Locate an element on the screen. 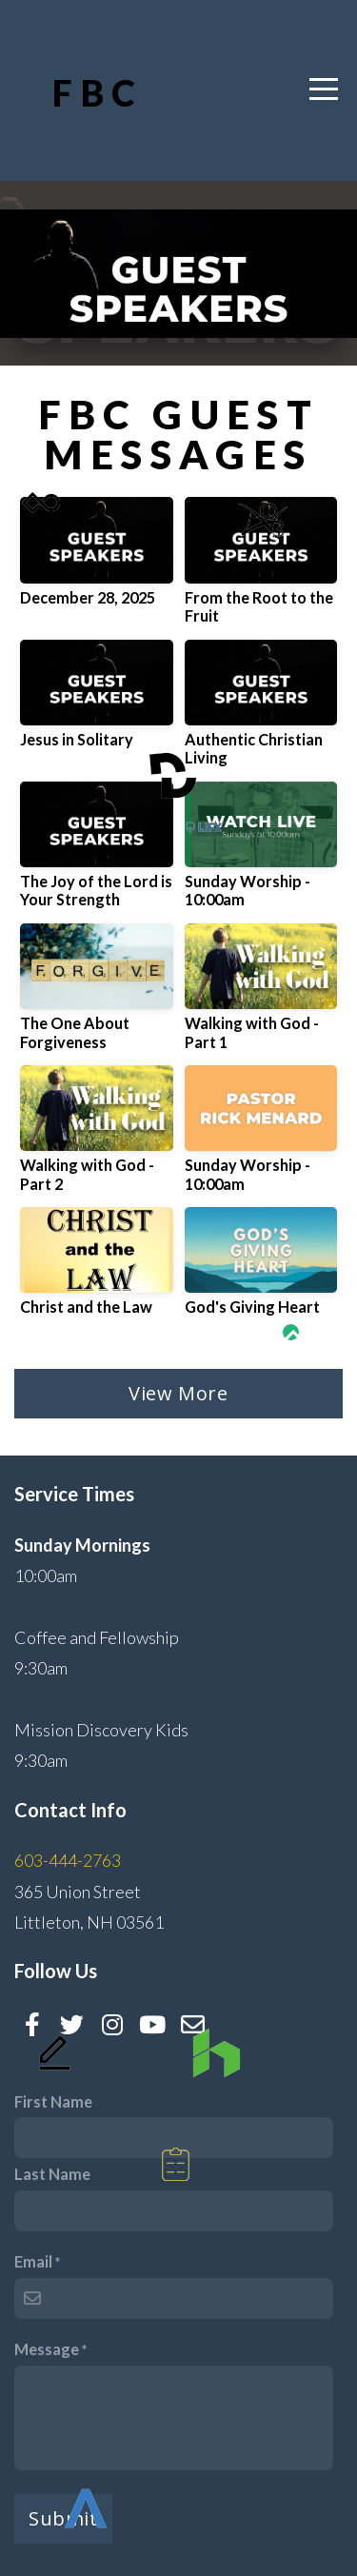  edit content or text is located at coordinates (54, 2052).